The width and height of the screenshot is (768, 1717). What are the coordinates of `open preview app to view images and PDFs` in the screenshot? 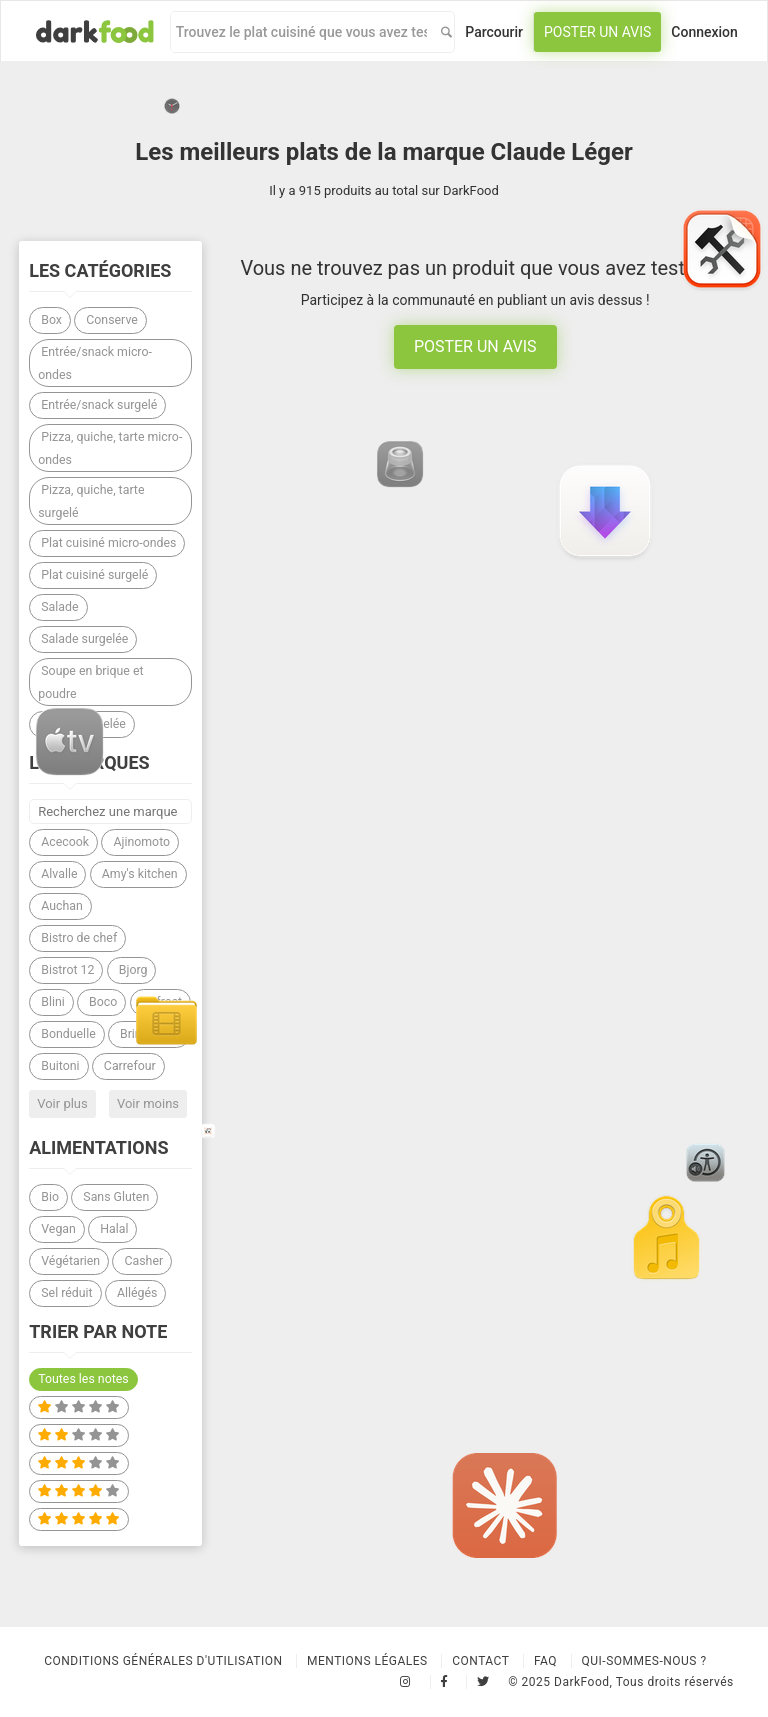 It's located at (400, 464).